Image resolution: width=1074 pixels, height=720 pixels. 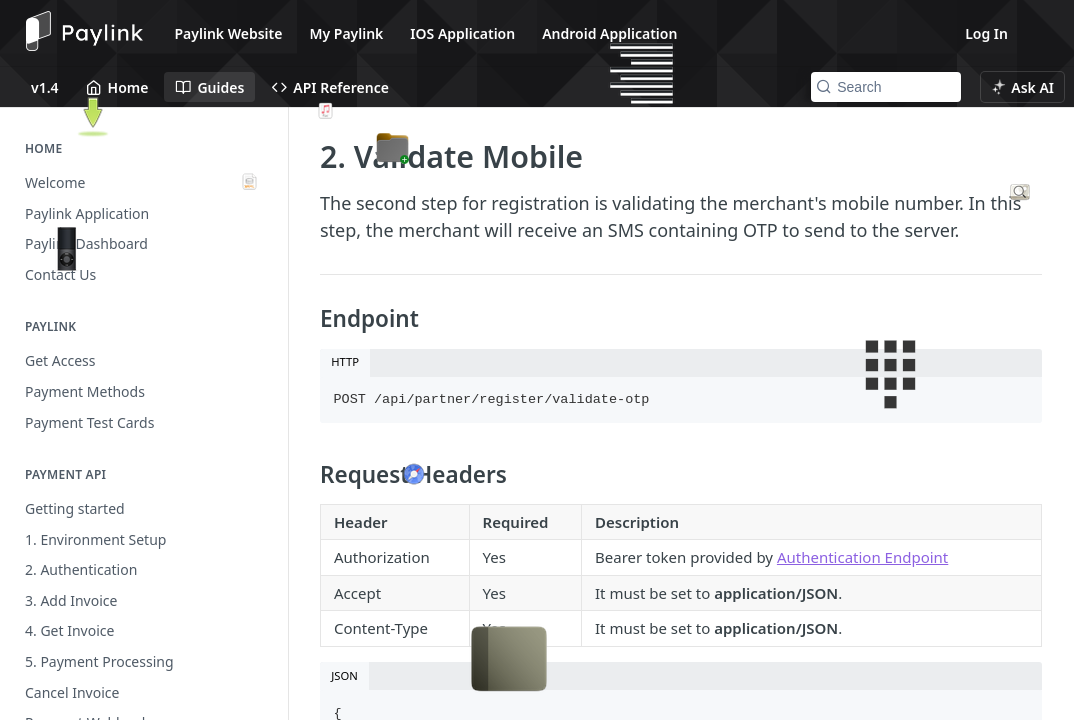 What do you see at coordinates (325, 110) in the screenshot?
I see `a flac audio file` at bounding box center [325, 110].